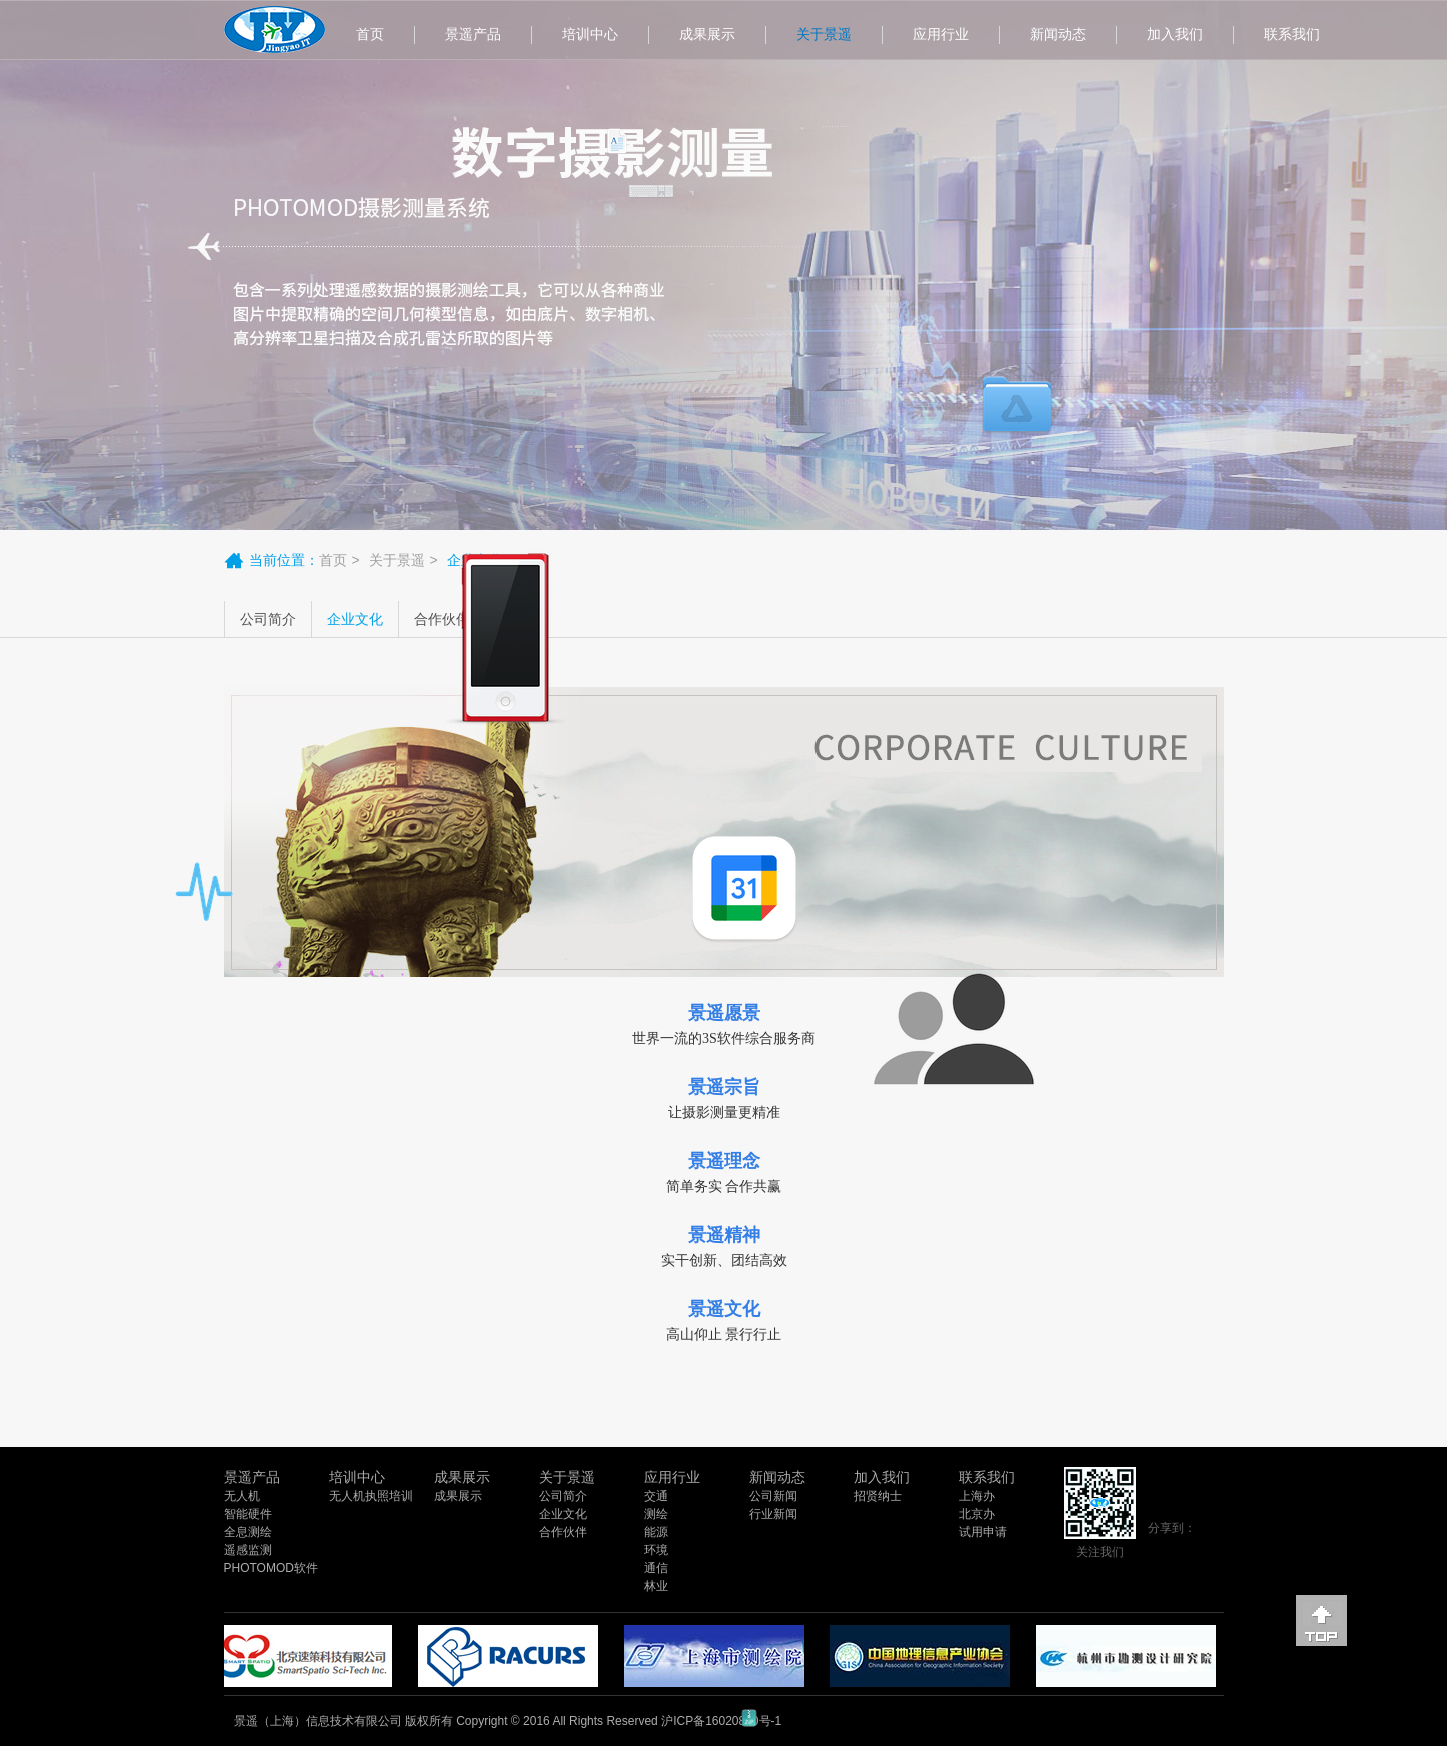 This screenshot has width=1447, height=1746. I want to click on open a word processing document, so click(617, 141).